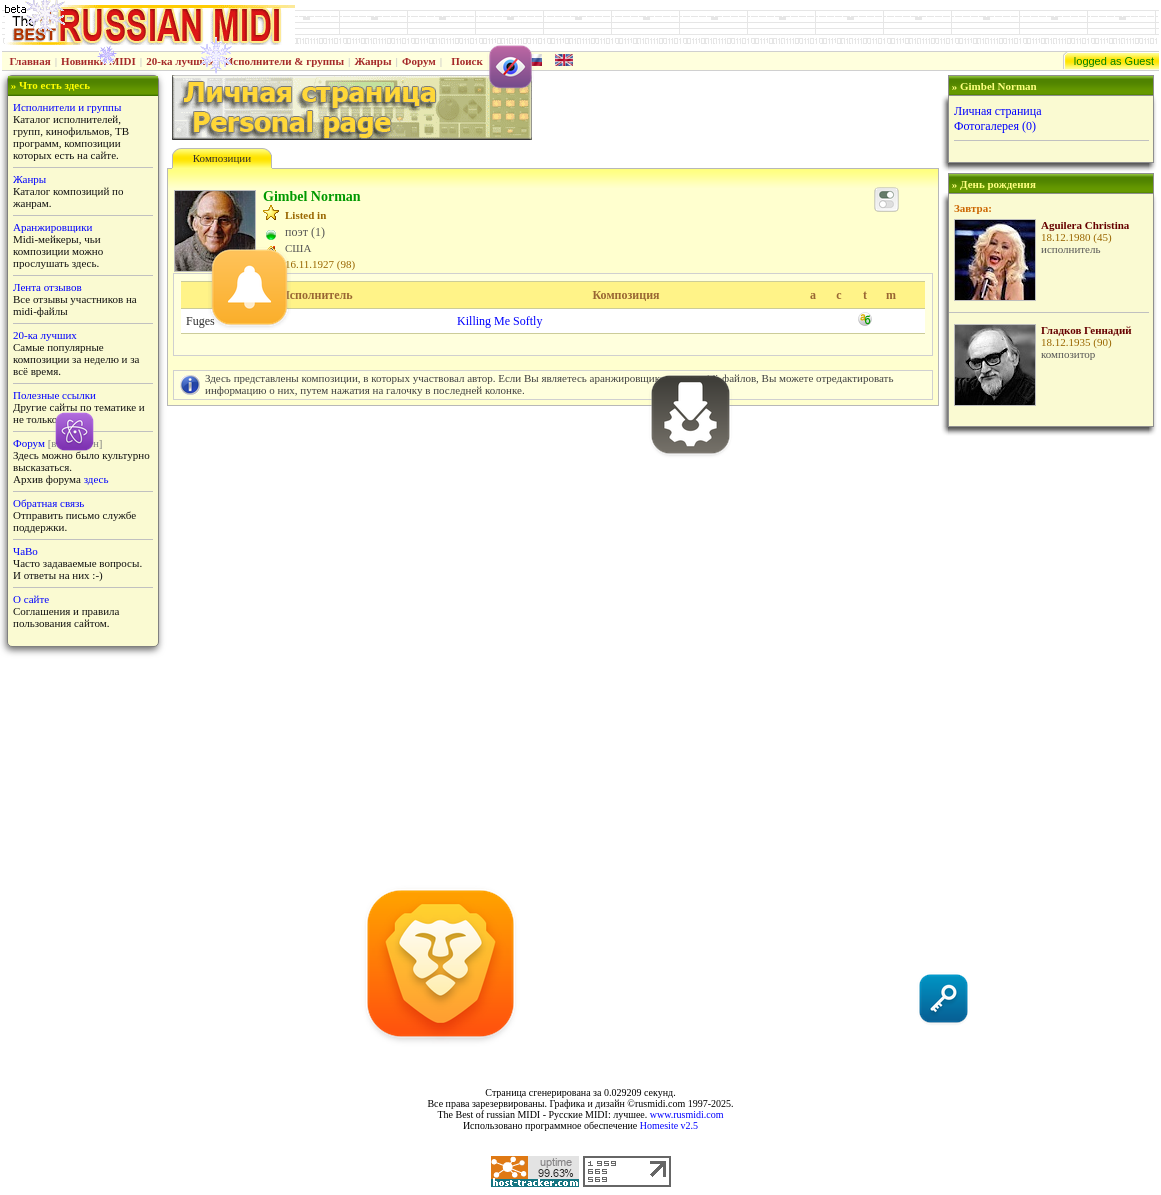 This screenshot has height=1195, width=1161. I want to click on open nextcloud password manager, so click(943, 998).